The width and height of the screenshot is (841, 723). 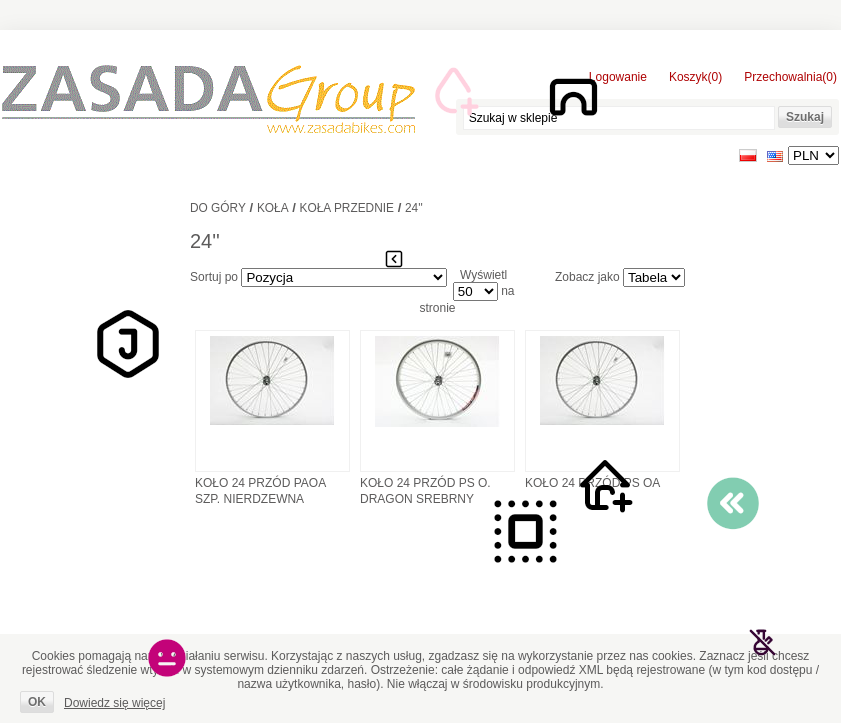 What do you see at coordinates (525, 531) in the screenshot?
I see `select all items in the current view` at bounding box center [525, 531].